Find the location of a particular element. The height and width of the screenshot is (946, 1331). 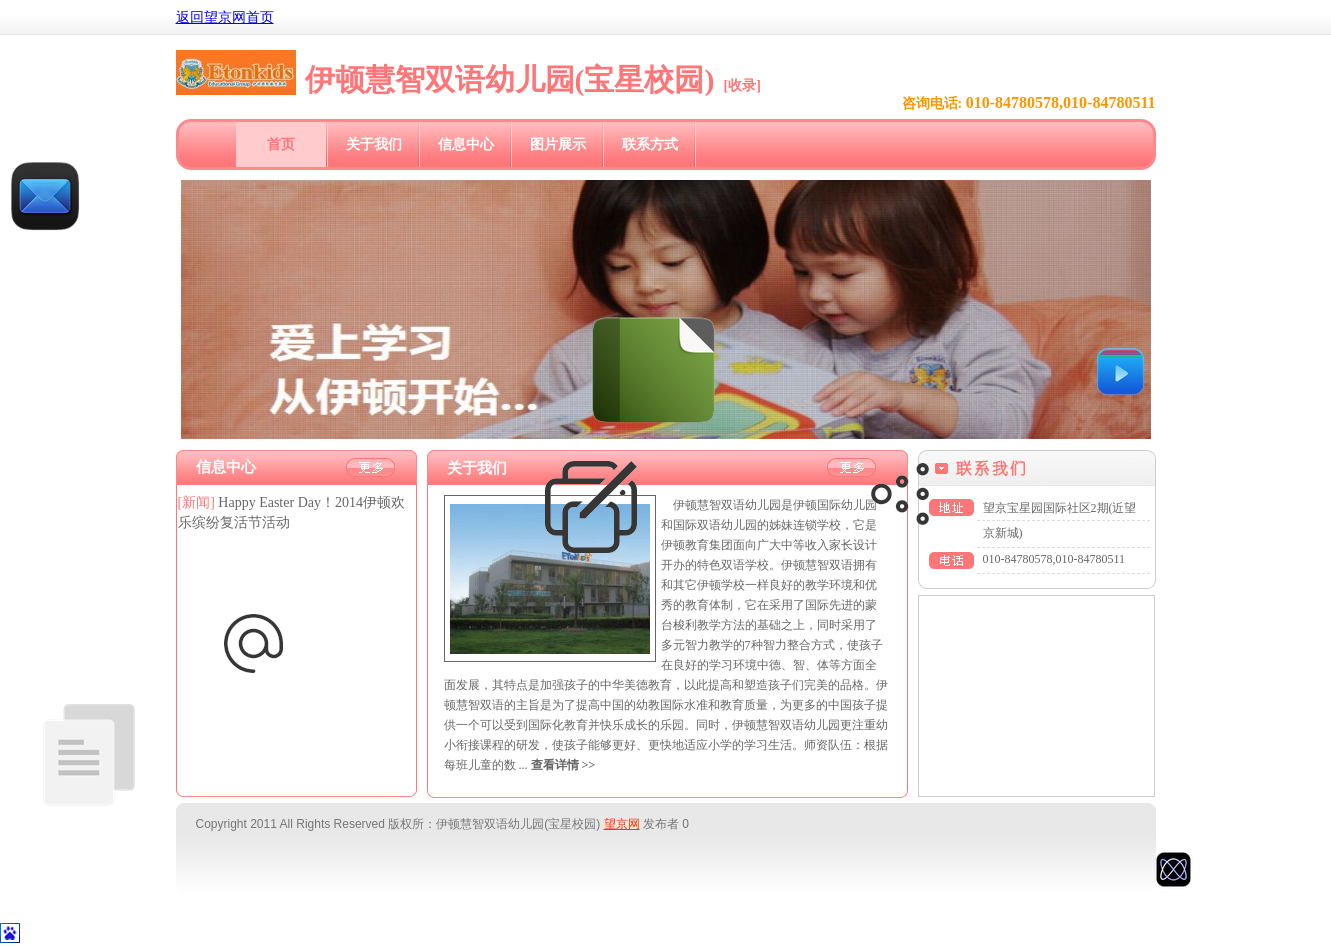

open print editor application is located at coordinates (591, 507).